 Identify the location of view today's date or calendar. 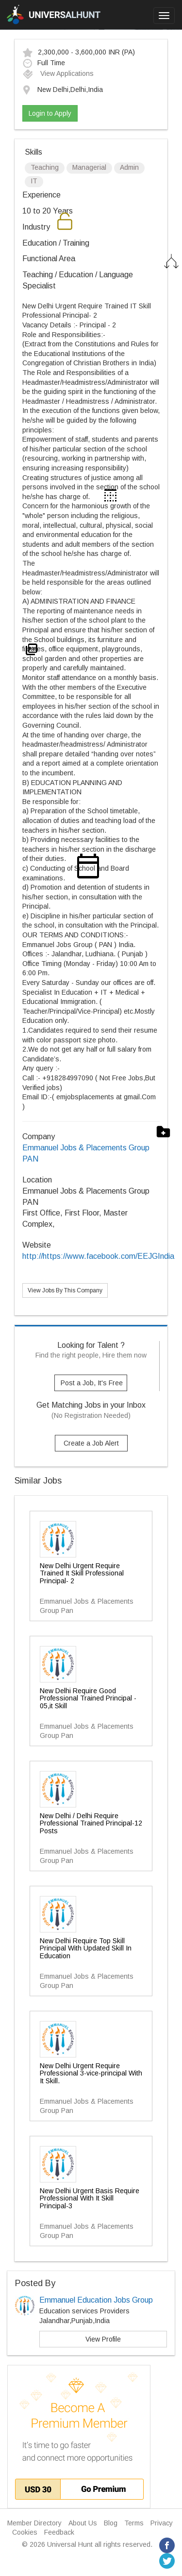
(88, 866).